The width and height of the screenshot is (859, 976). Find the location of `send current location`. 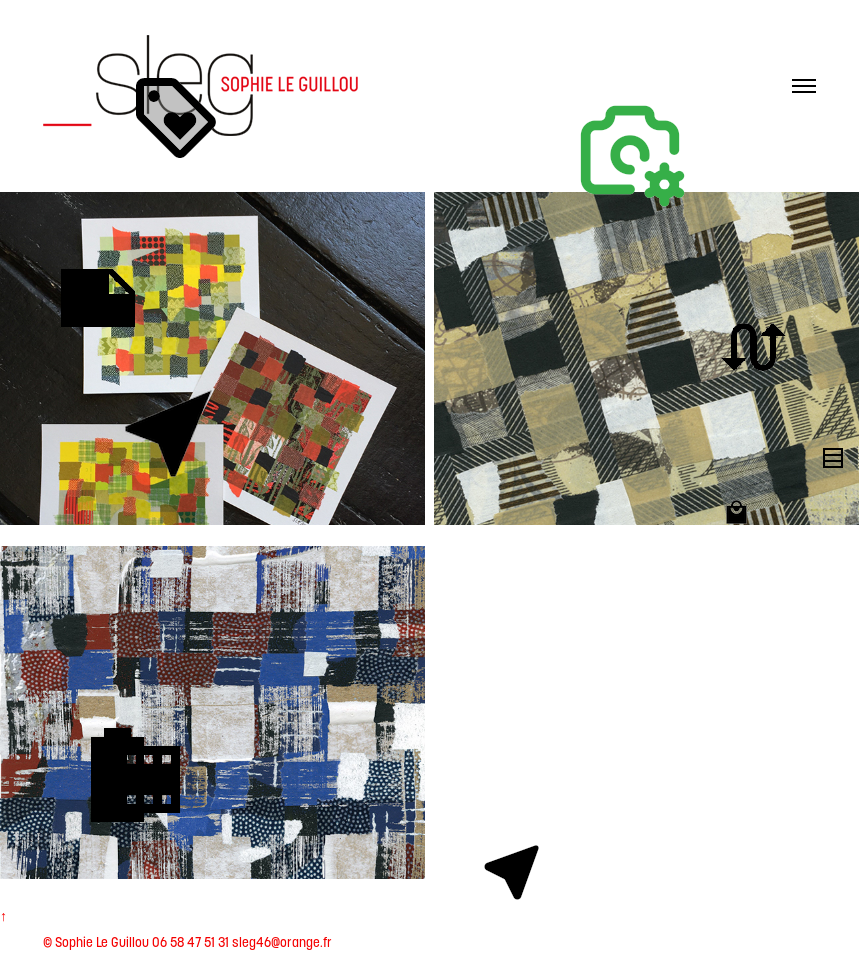

send current location is located at coordinates (512, 872).